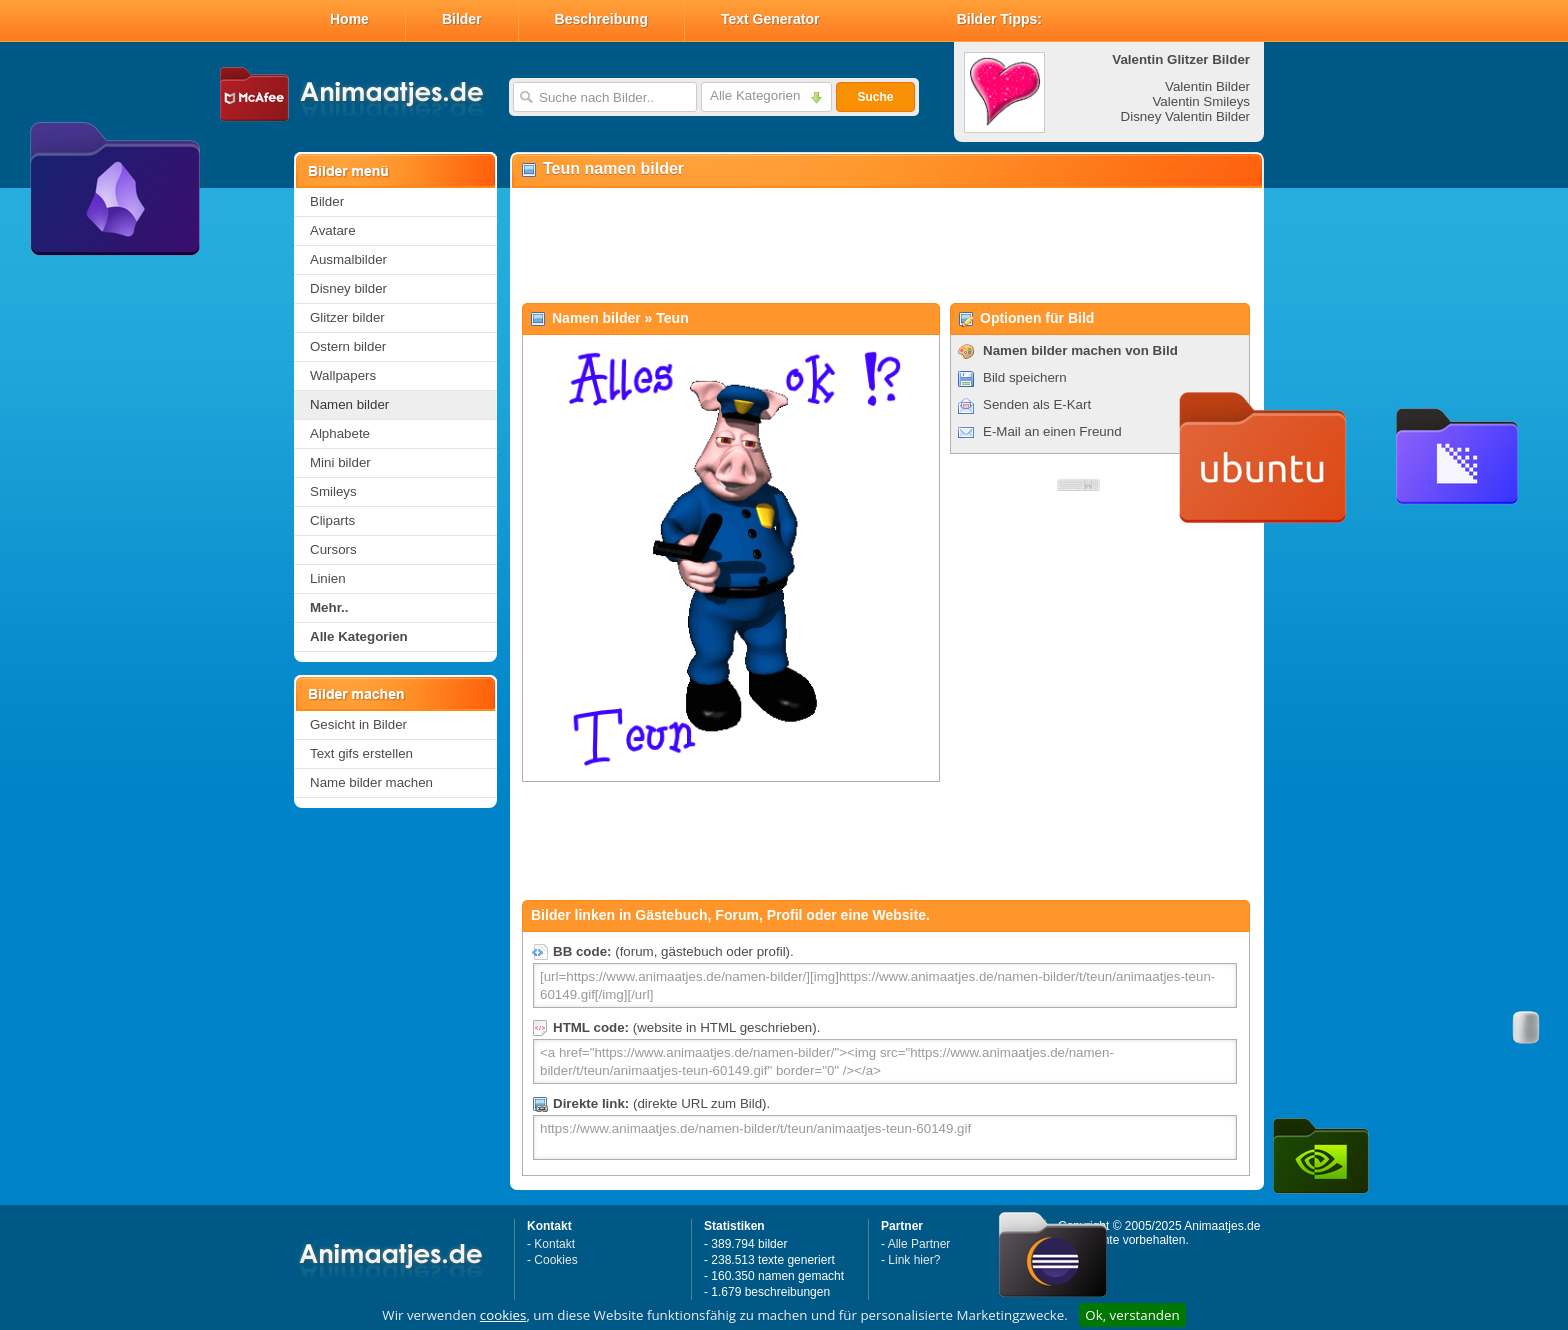 The height and width of the screenshot is (1330, 1568). What do you see at coordinates (1320, 1158) in the screenshot?
I see `open nvidia files folder` at bounding box center [1320, 1158].